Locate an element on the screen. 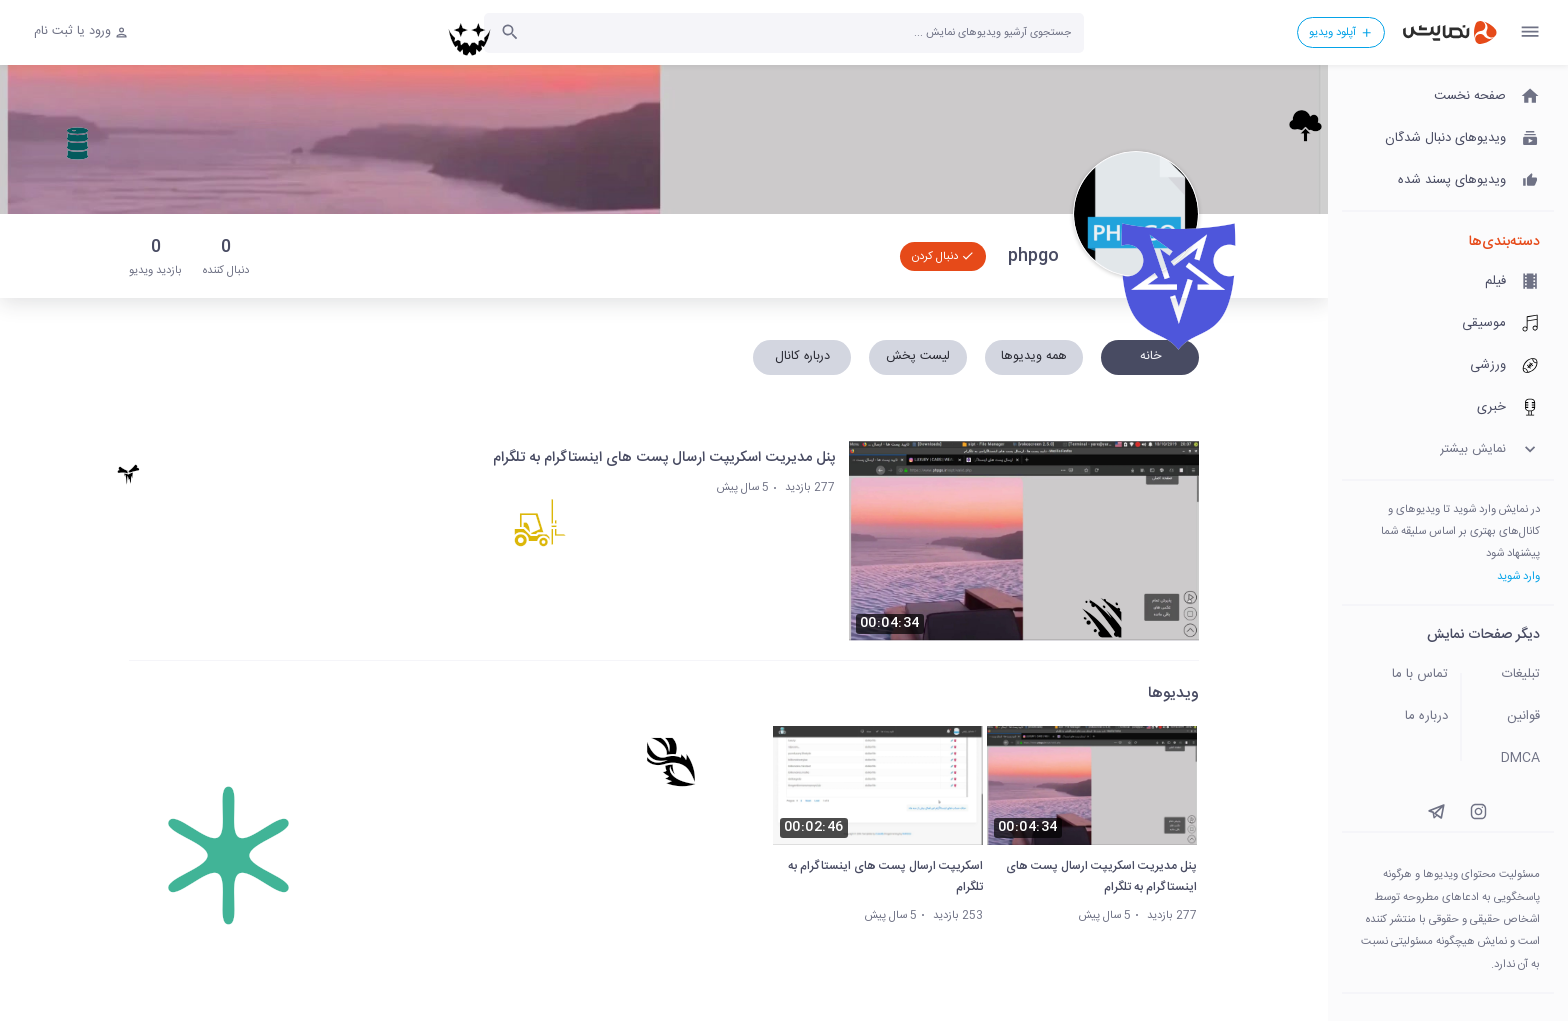 This screenshot has width=1568, height=1021. upload file to cloud storage is located at coordinates (1305, 125).